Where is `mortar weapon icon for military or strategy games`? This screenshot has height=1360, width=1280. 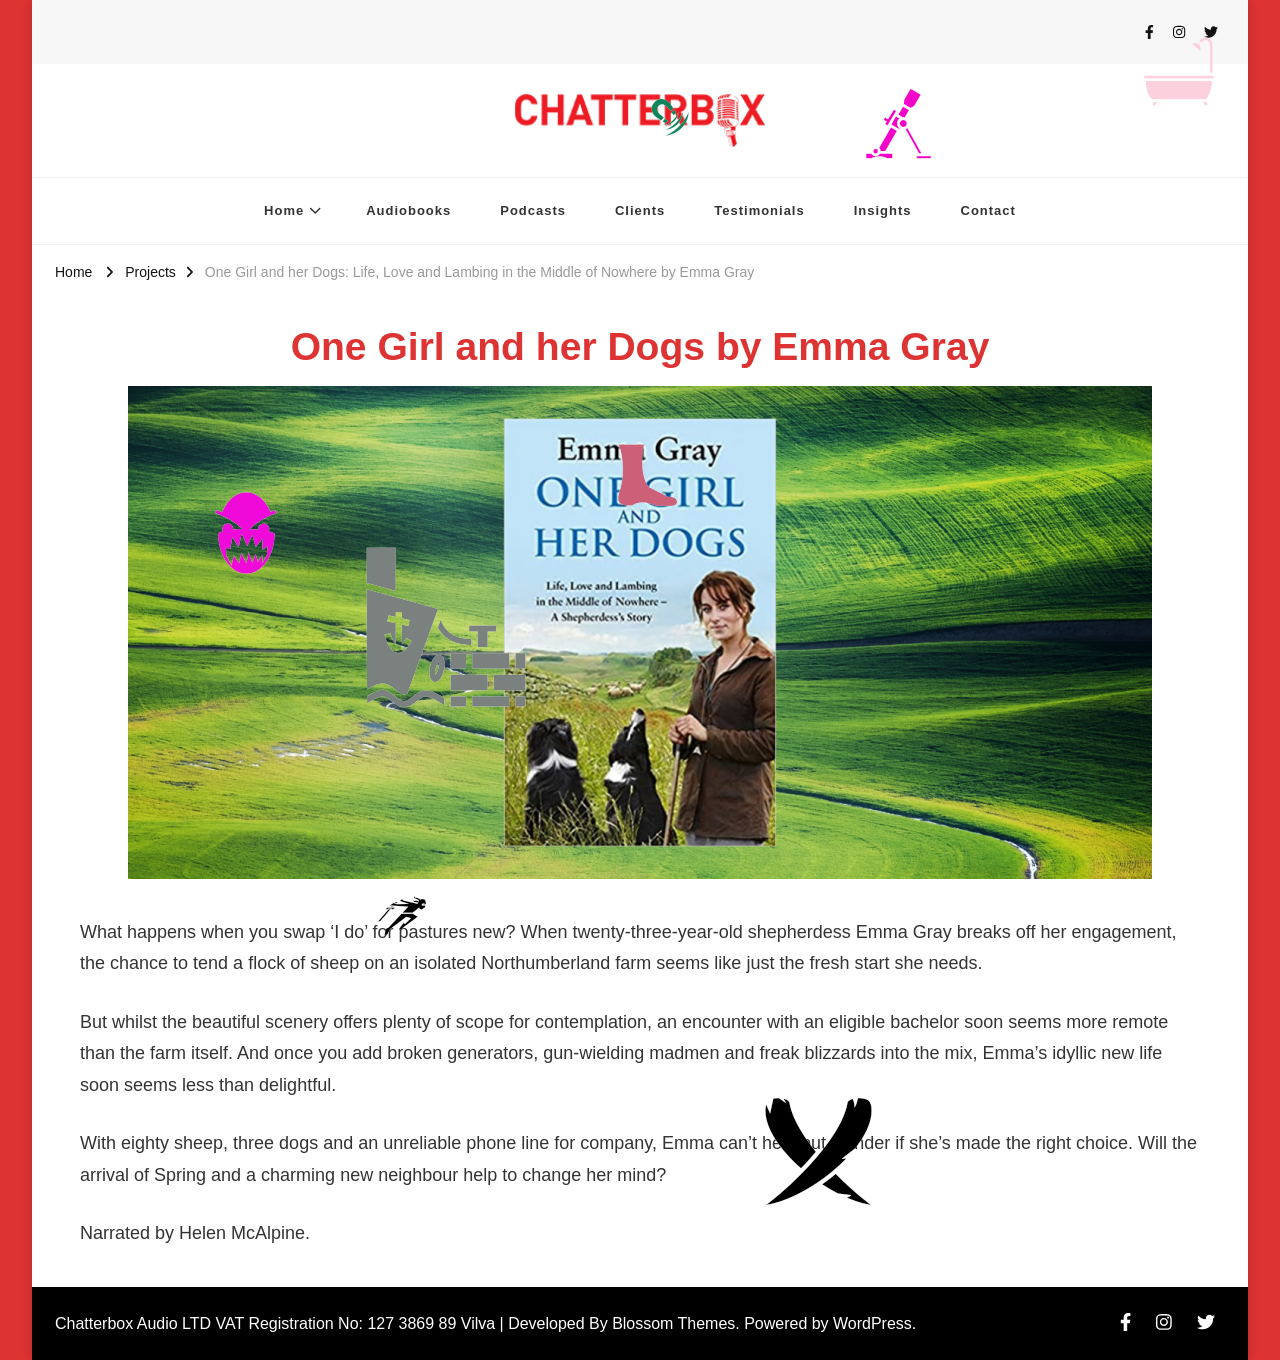
mortar weapon icon for military or strategy games is located at coordinates (898, 123).